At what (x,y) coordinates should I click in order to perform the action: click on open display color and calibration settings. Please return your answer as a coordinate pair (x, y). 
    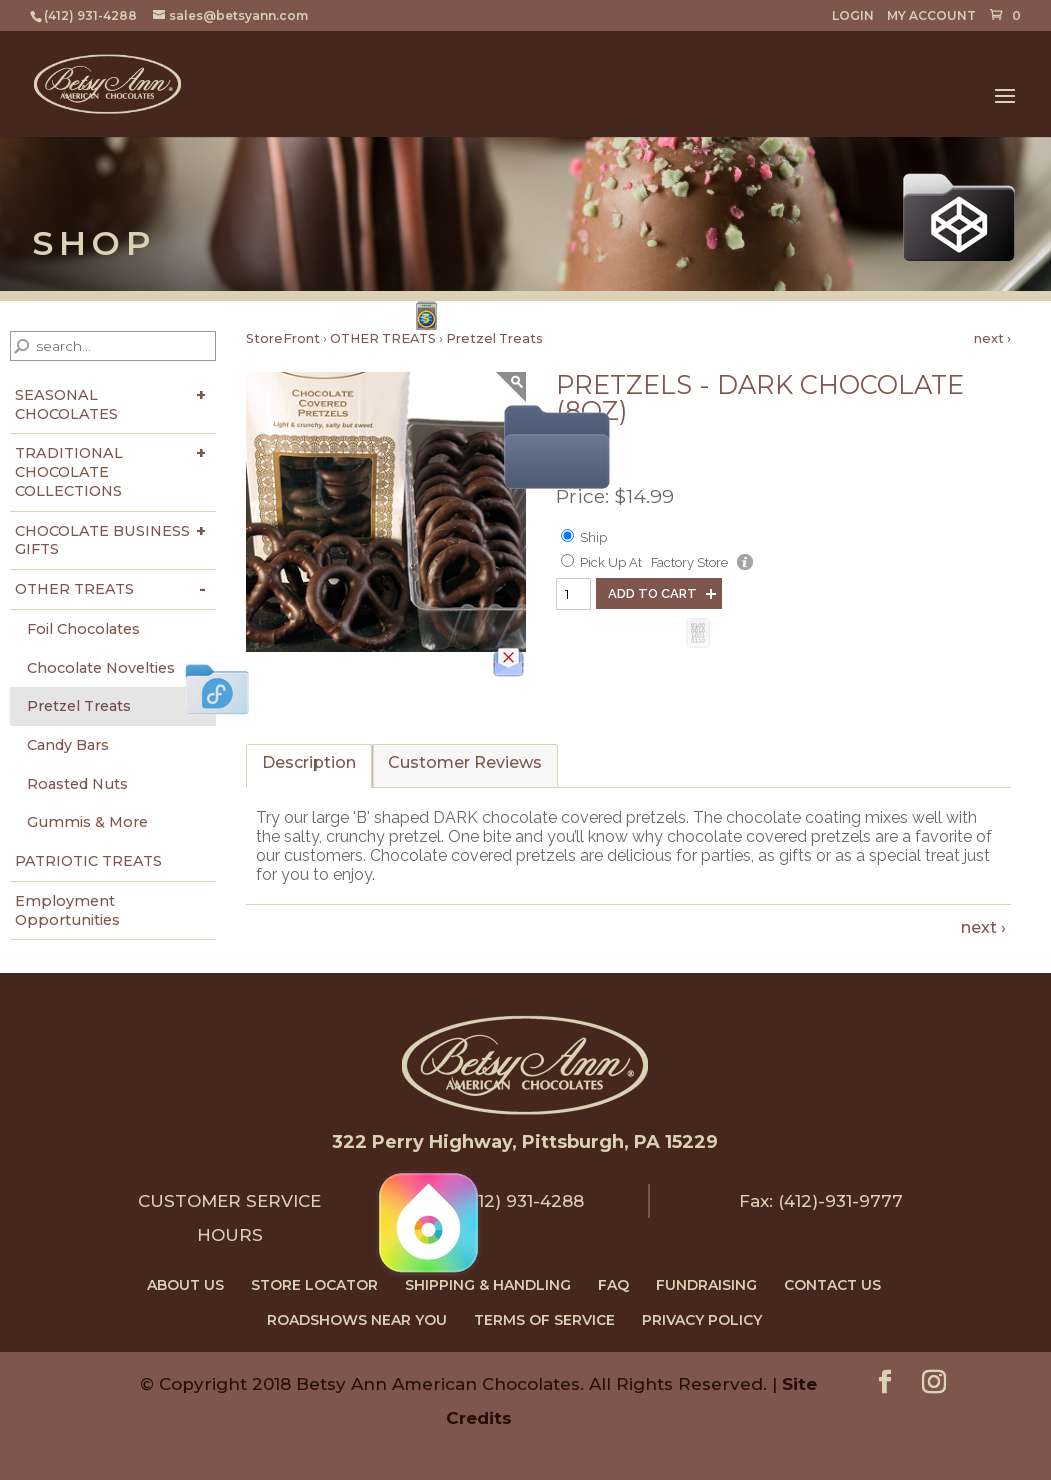
    Looking at the image, I should click on (428, 1224).